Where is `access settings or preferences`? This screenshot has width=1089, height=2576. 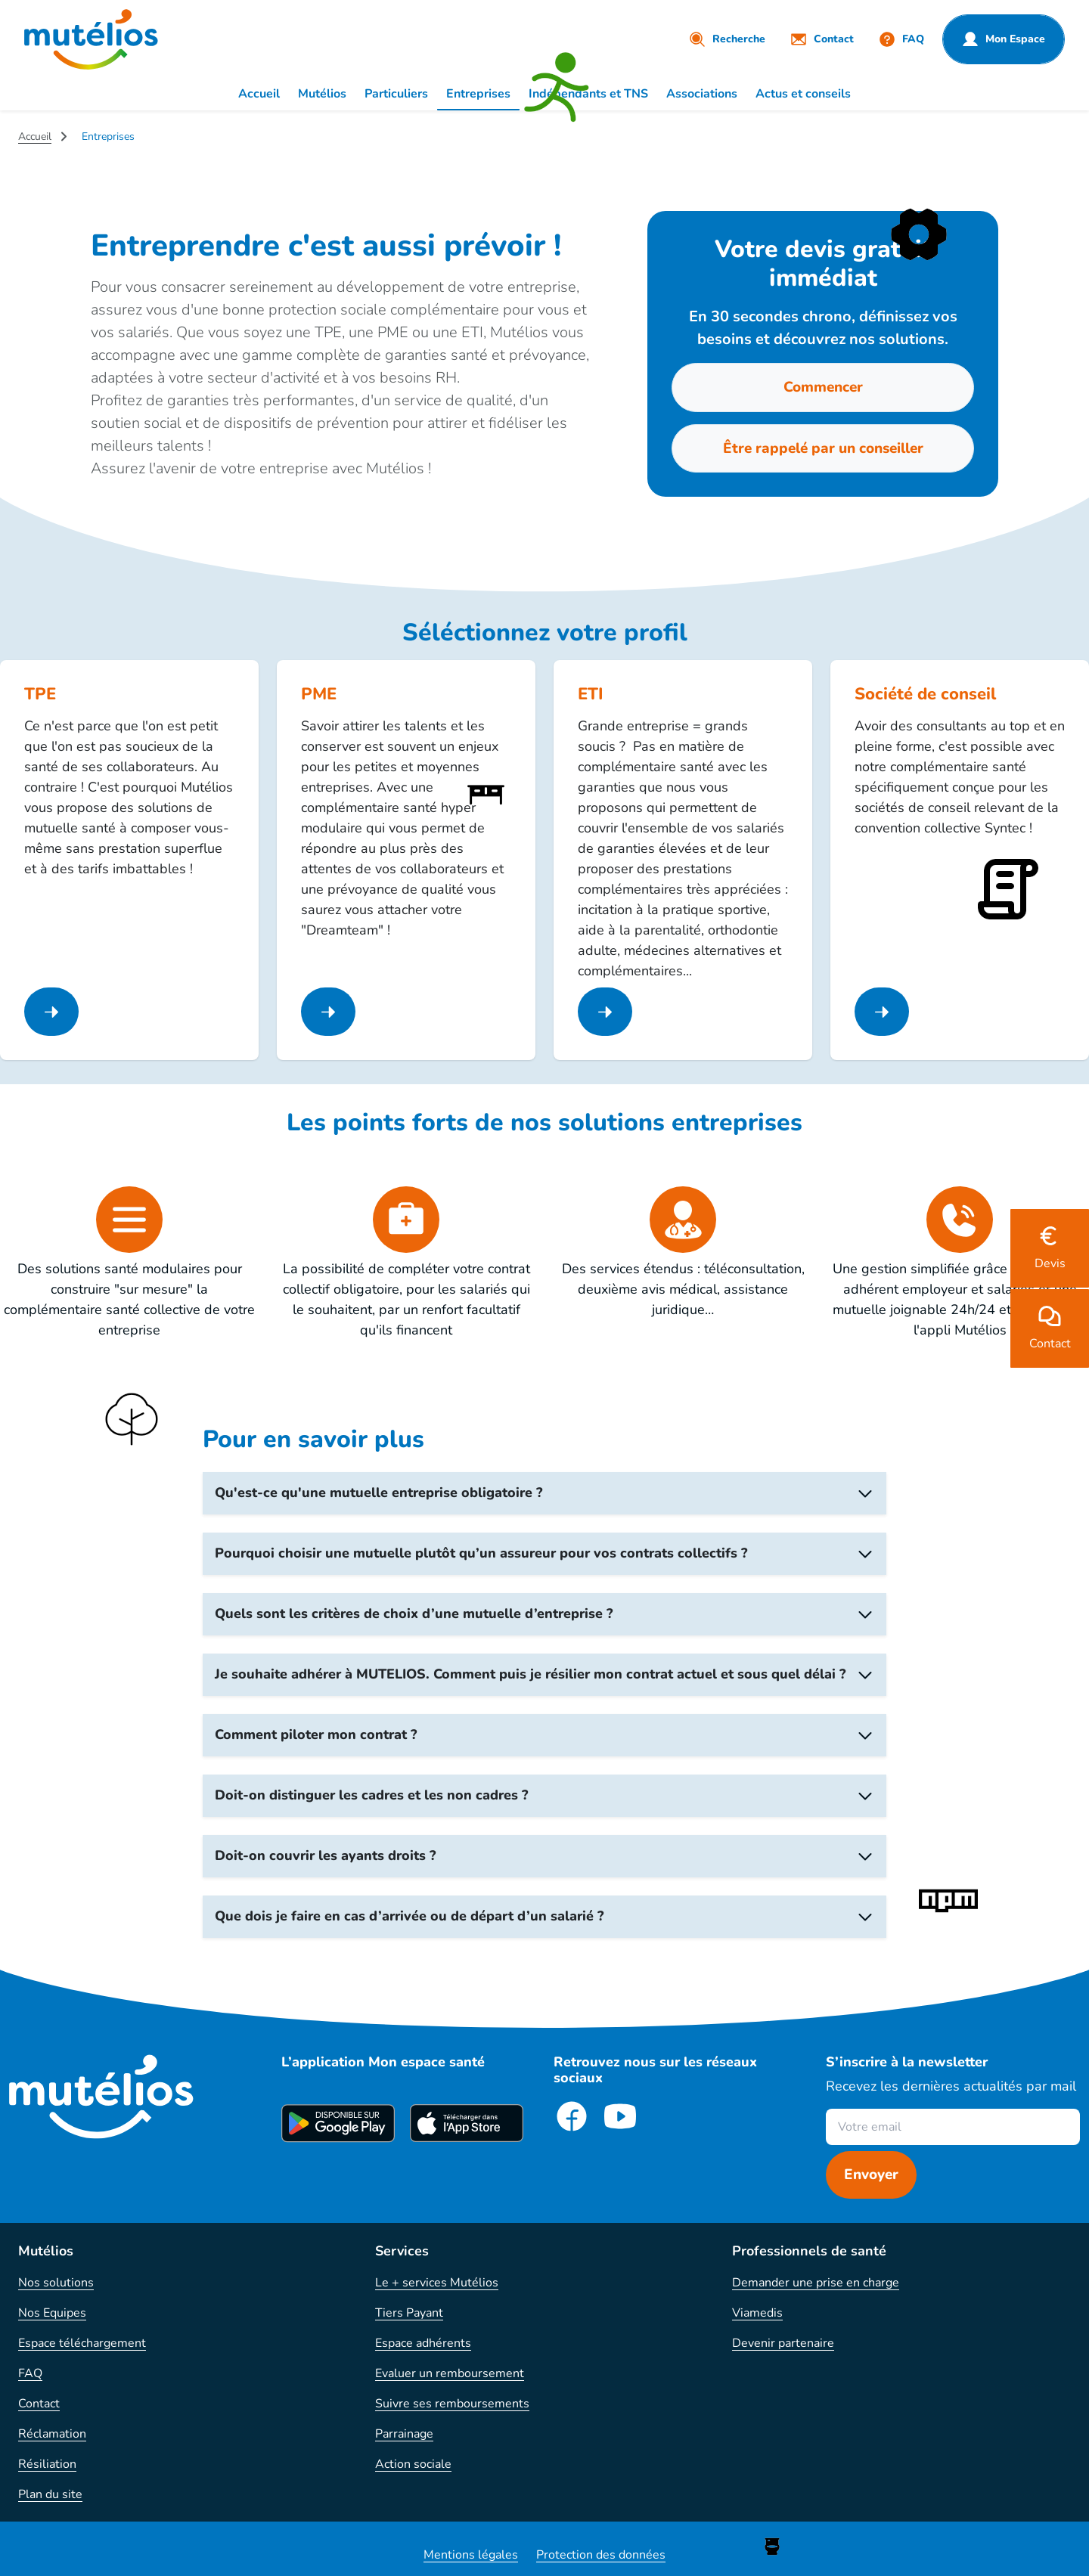
access settings or preferences is located at coordinates (919, 234).